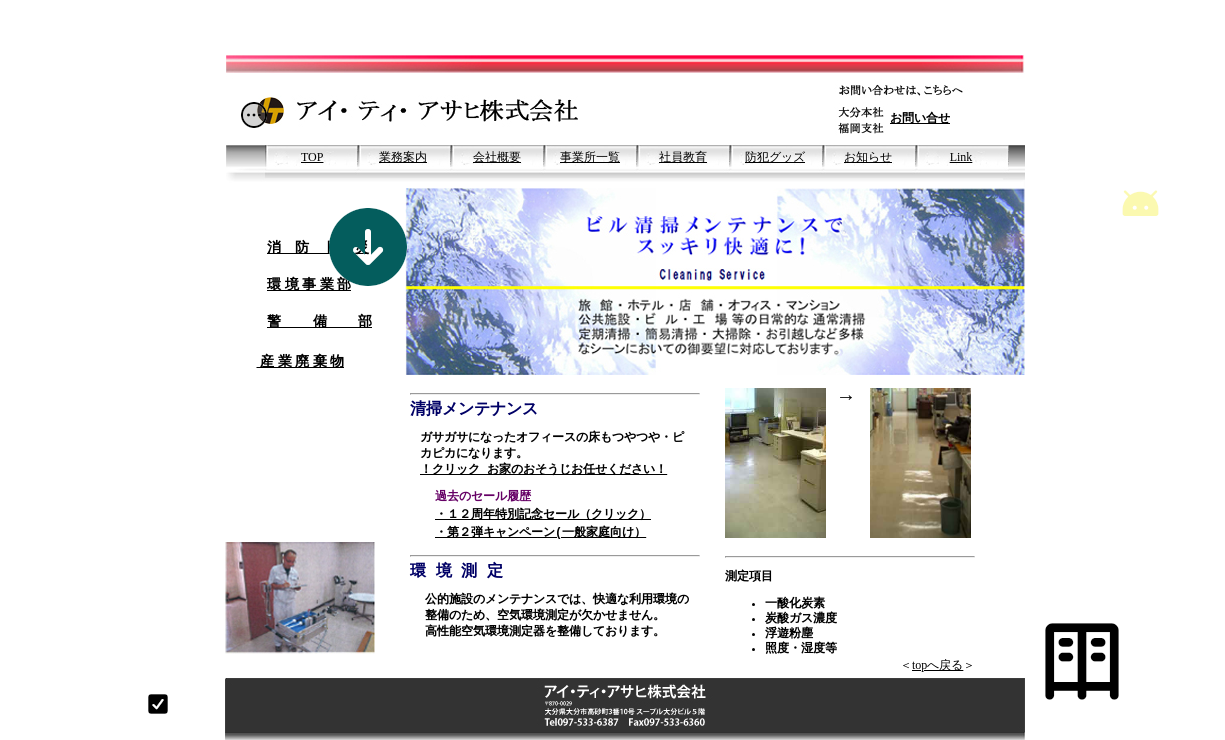 This screenshot has height=740, width=1225. Describe the element at coordinates (158, 704) in the screenshot. I see `mark task as complete` at that location.